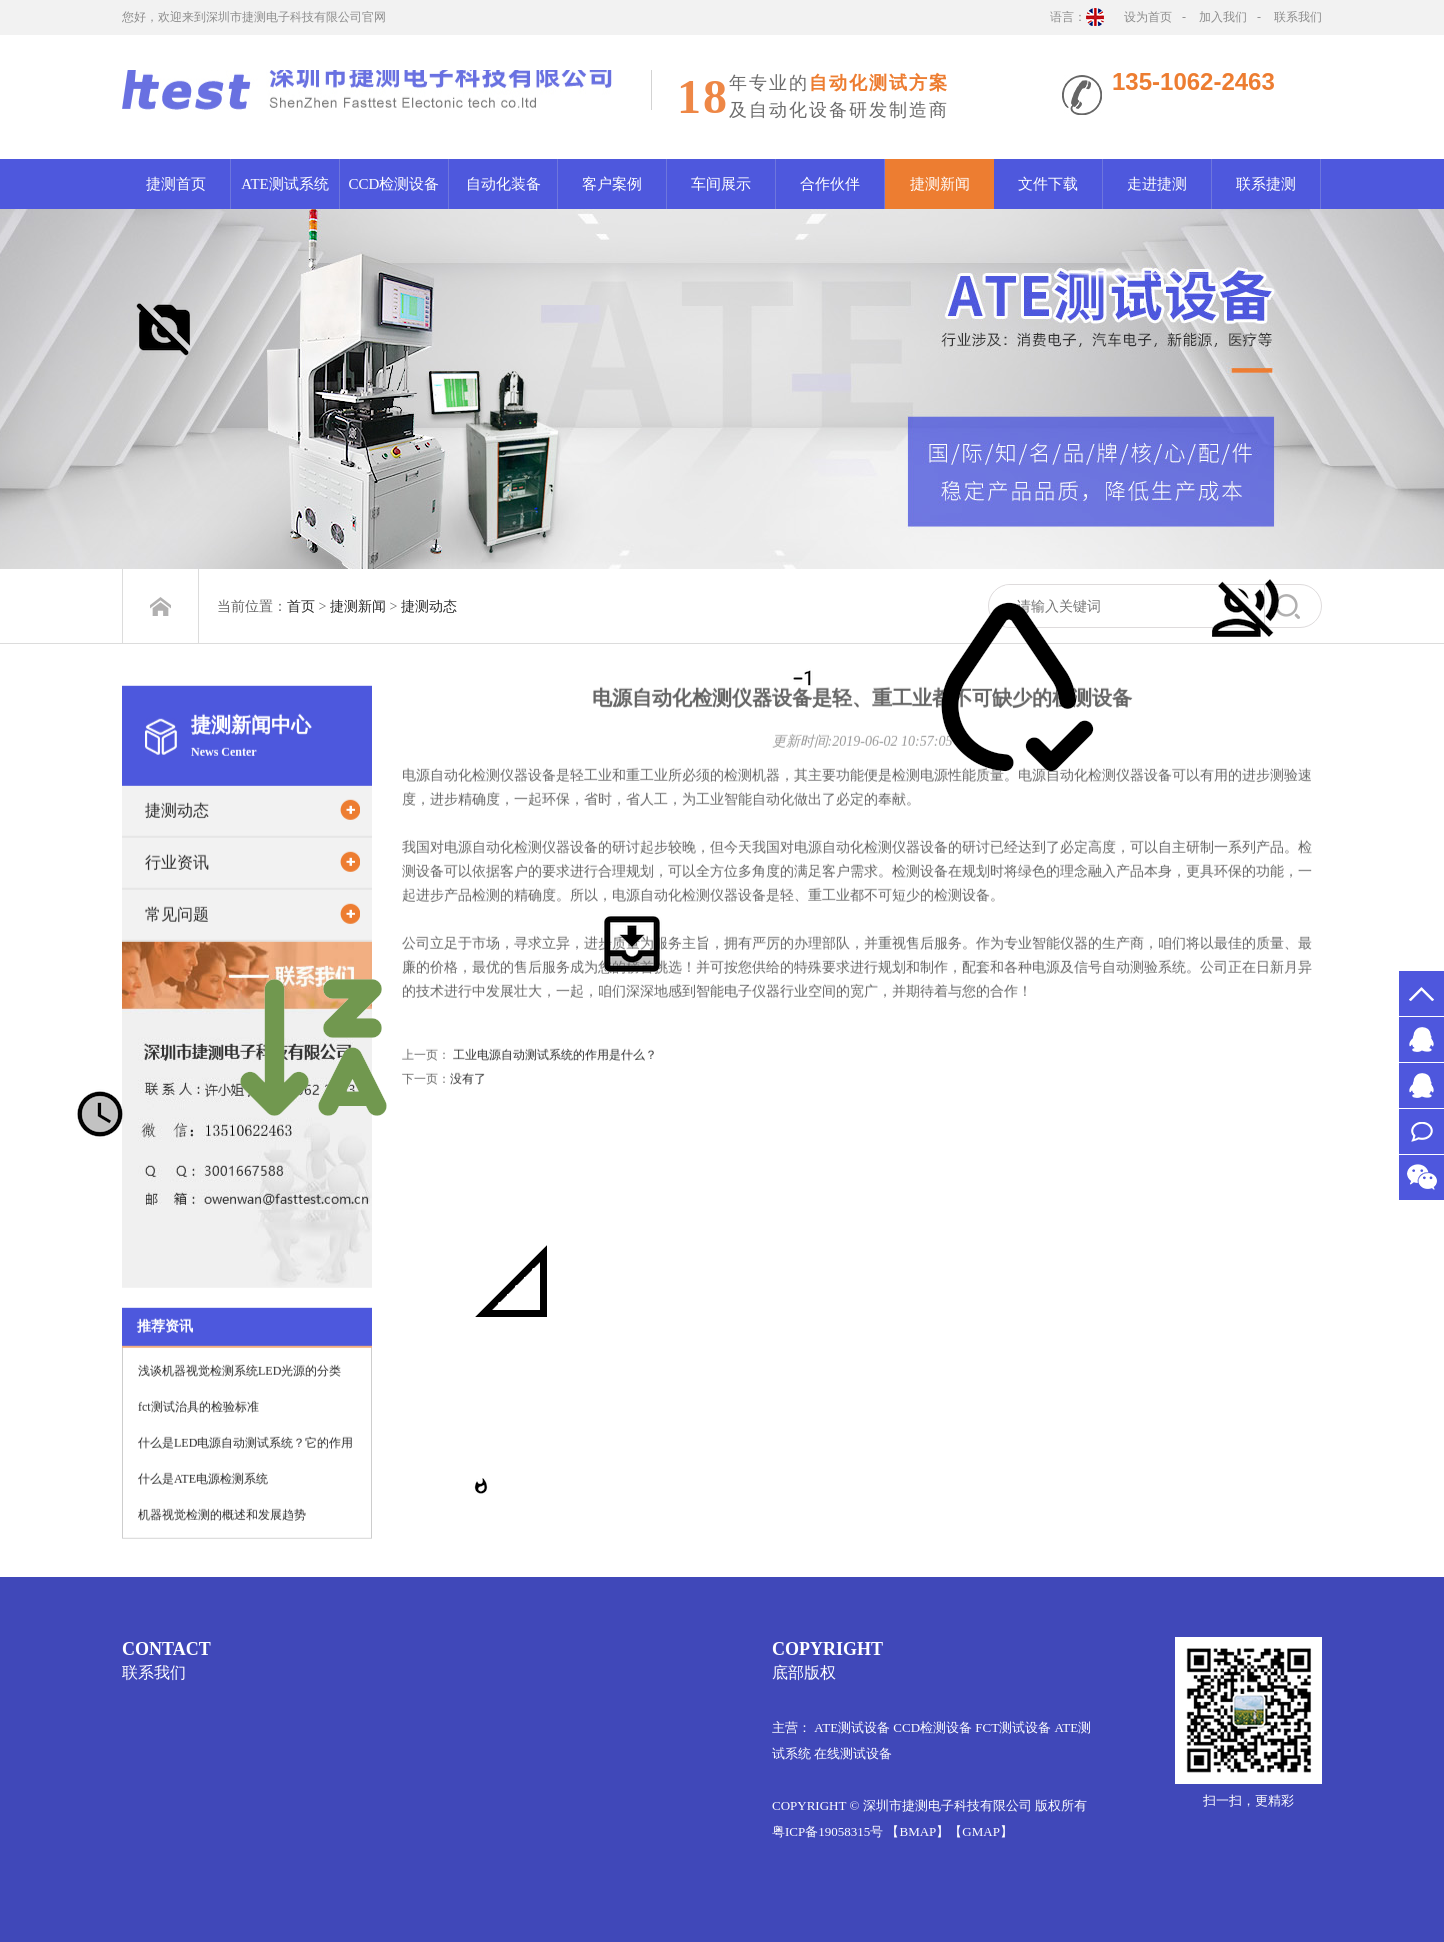  What do you see at coordinates (802, 678) in the screenshot?
I see `decrease exposure by one stop` at bounding box center [802, 678].